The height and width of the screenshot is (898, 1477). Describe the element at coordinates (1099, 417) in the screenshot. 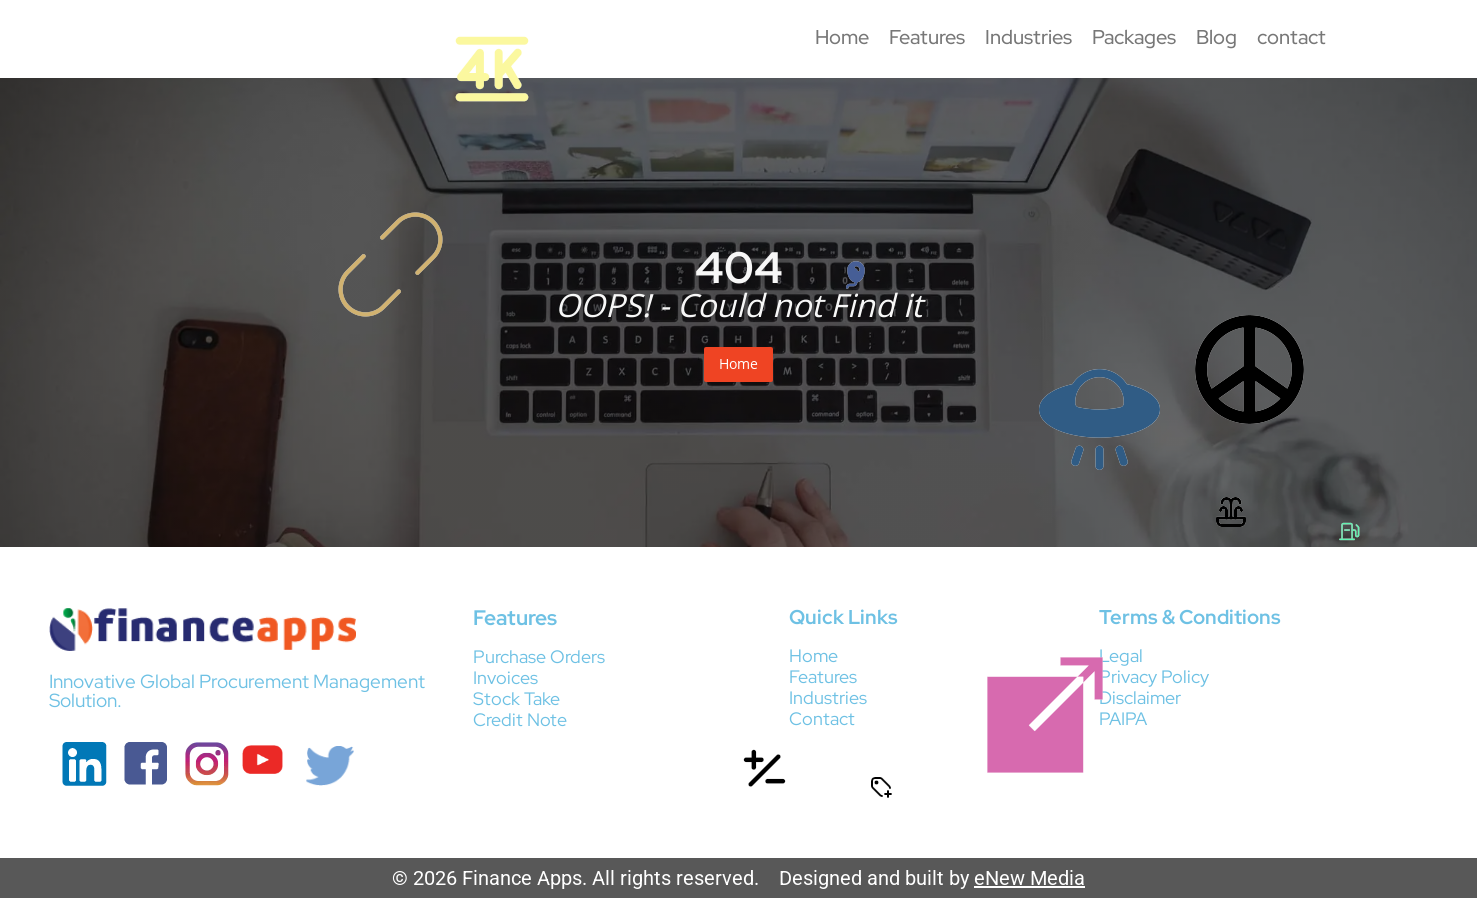

I see `access sci-fi or space-themed content` at that location.